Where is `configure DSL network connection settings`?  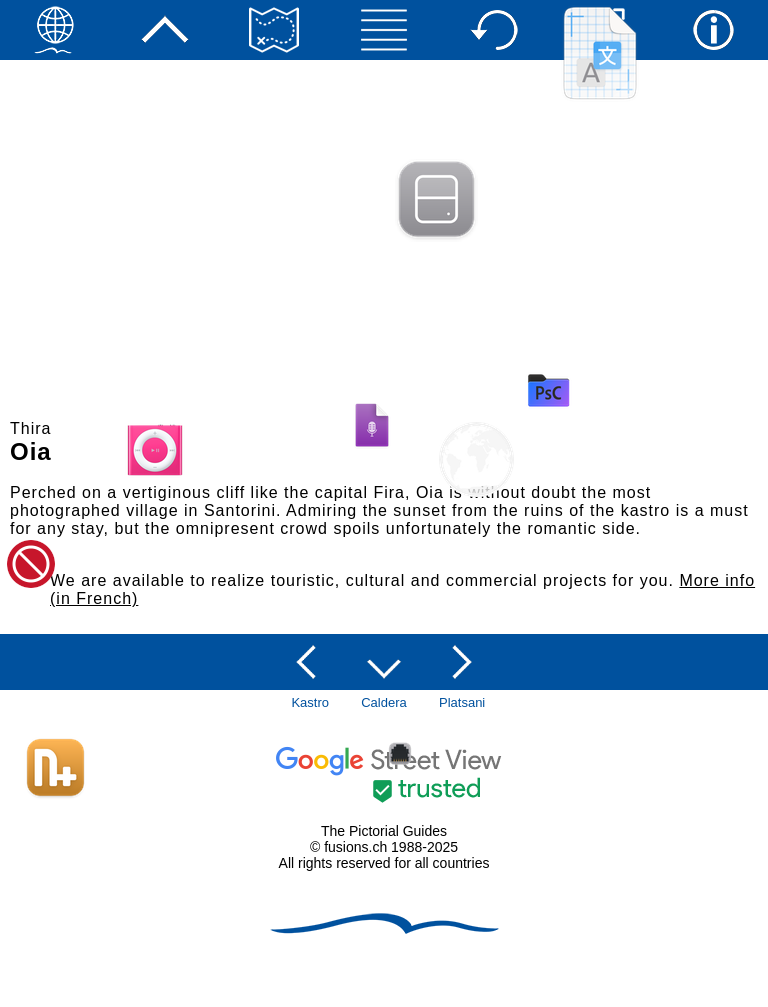
configure DSL network connection settings is located at coordinates (400, 754).